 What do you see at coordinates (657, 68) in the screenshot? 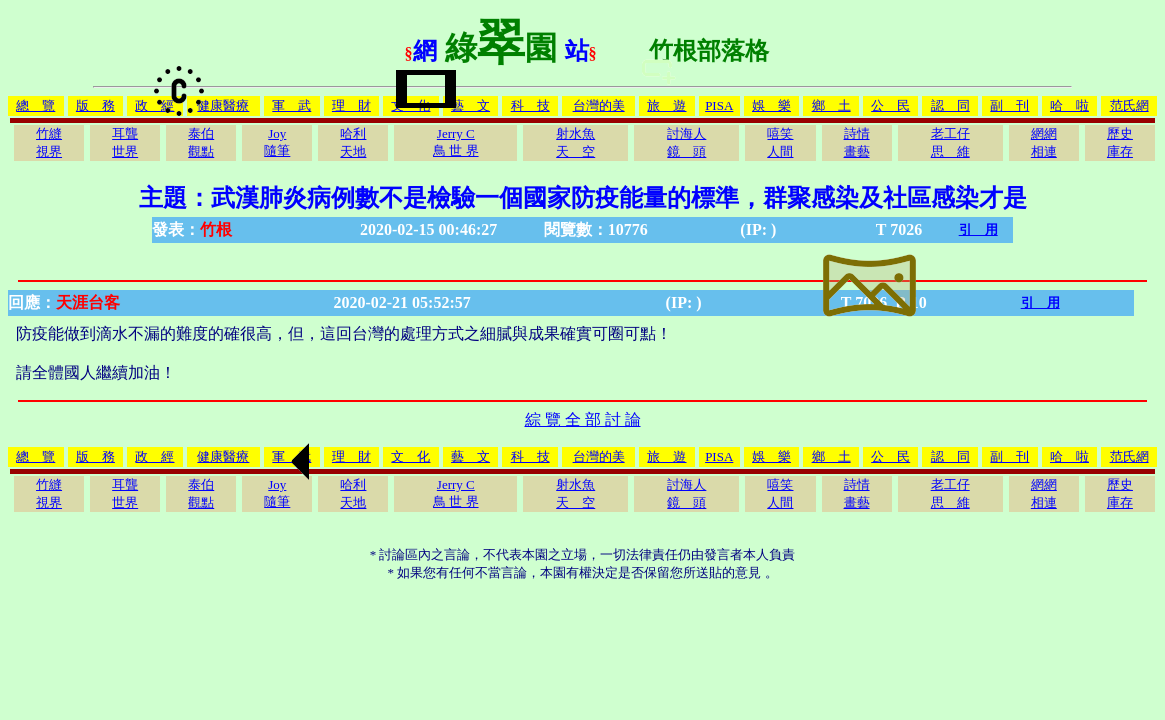
I see `add a new variable` at bounding box center [657, 68].